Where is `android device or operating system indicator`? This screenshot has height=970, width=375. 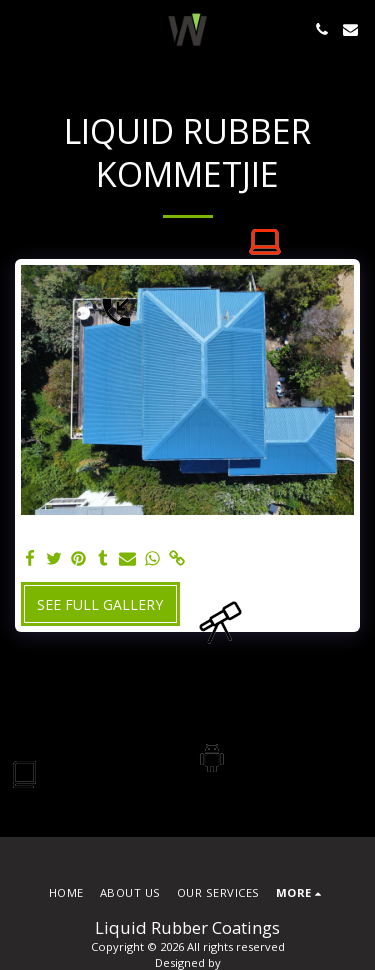 android device or operating system indicator is located at coordinates (212, 758).